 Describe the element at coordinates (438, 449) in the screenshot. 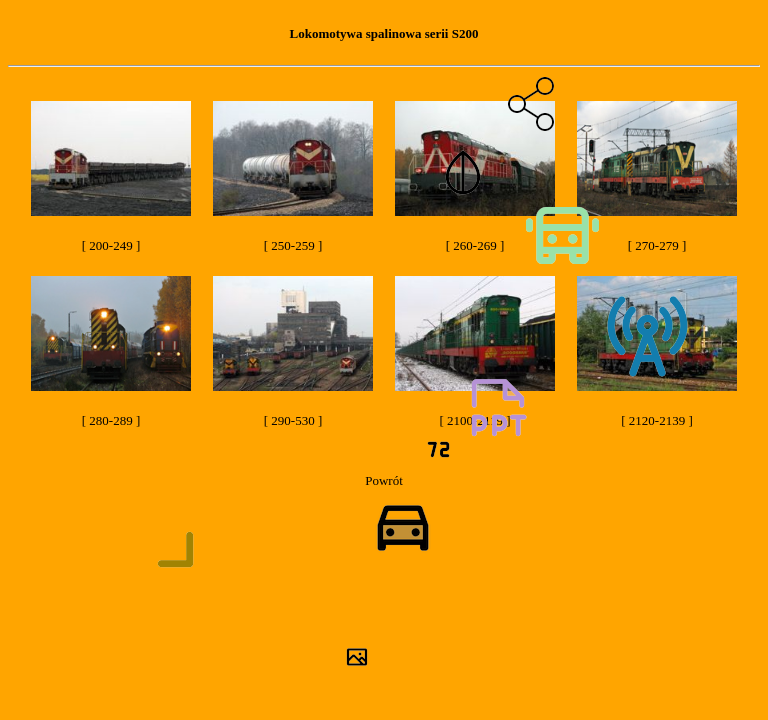

I see `indicates item number 72 in a list or sequence` at that location.